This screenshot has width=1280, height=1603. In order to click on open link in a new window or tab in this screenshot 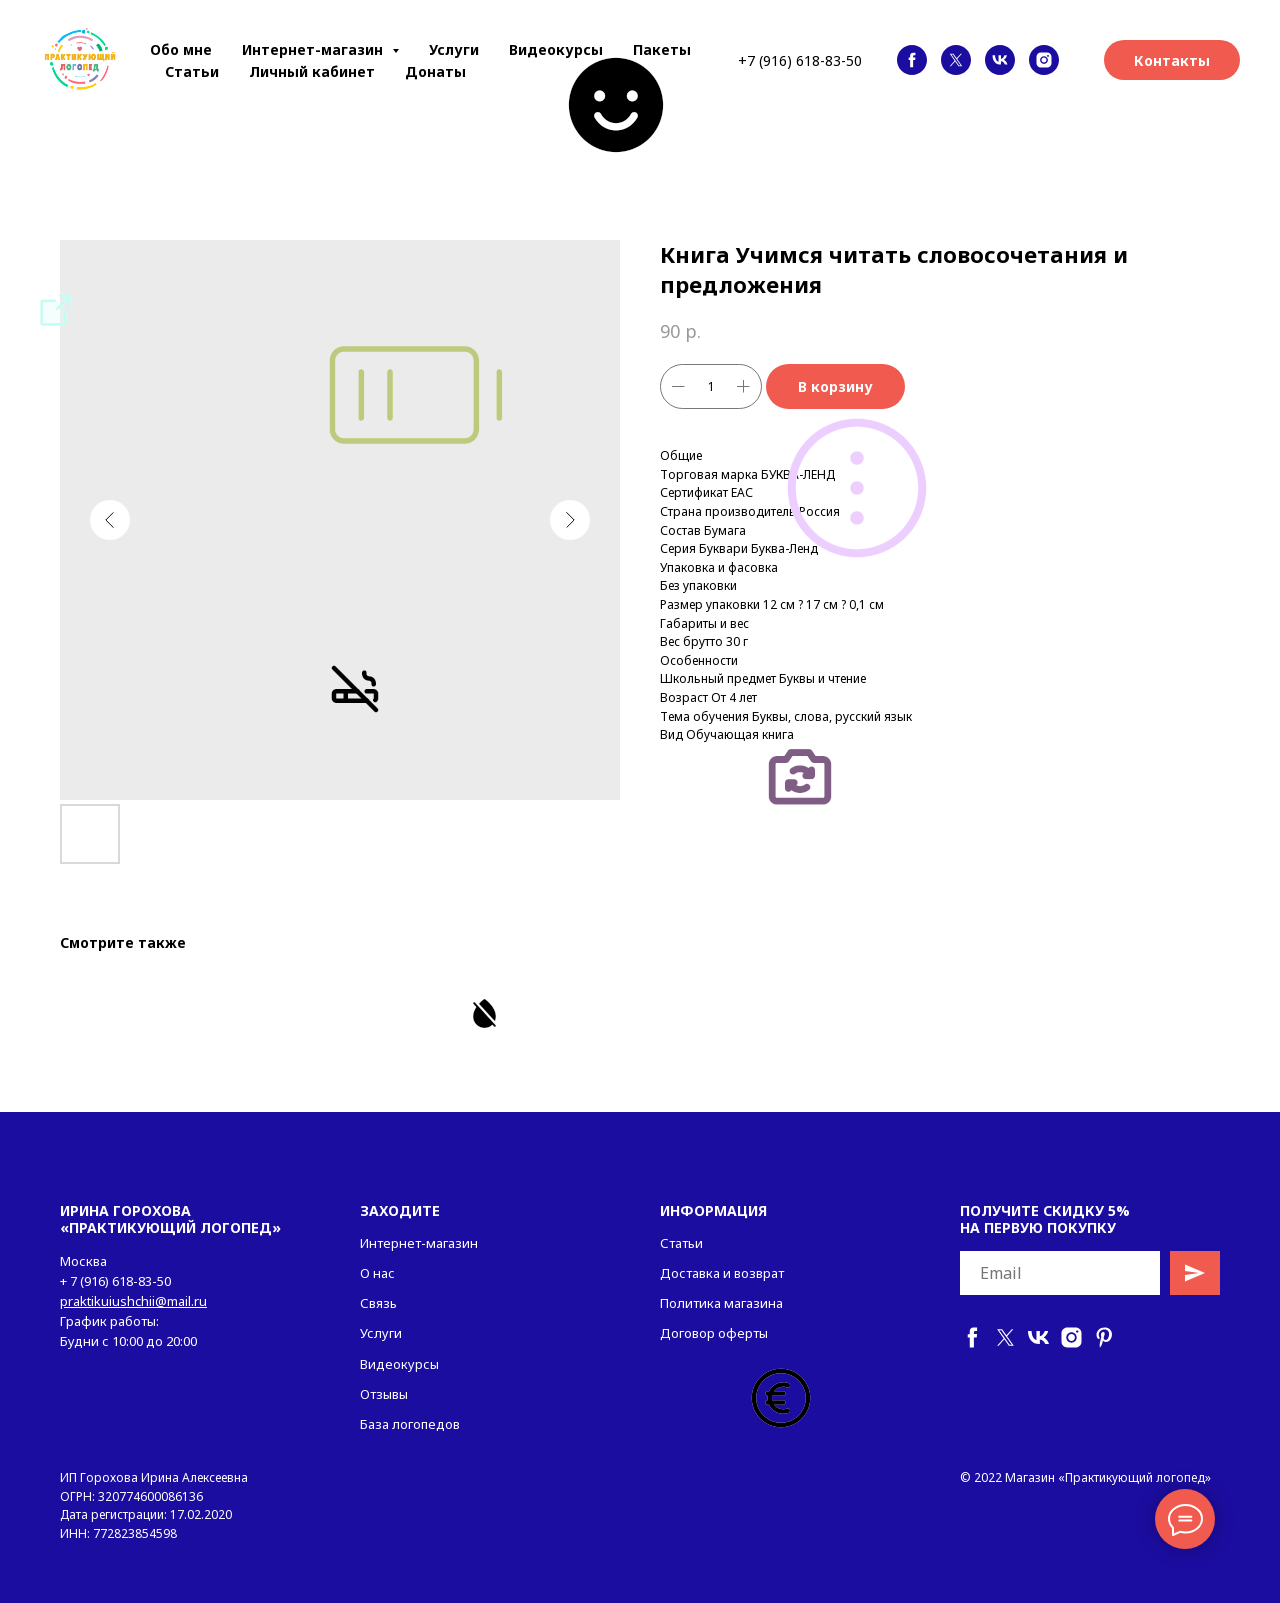, I will do `click(56, 310)`.